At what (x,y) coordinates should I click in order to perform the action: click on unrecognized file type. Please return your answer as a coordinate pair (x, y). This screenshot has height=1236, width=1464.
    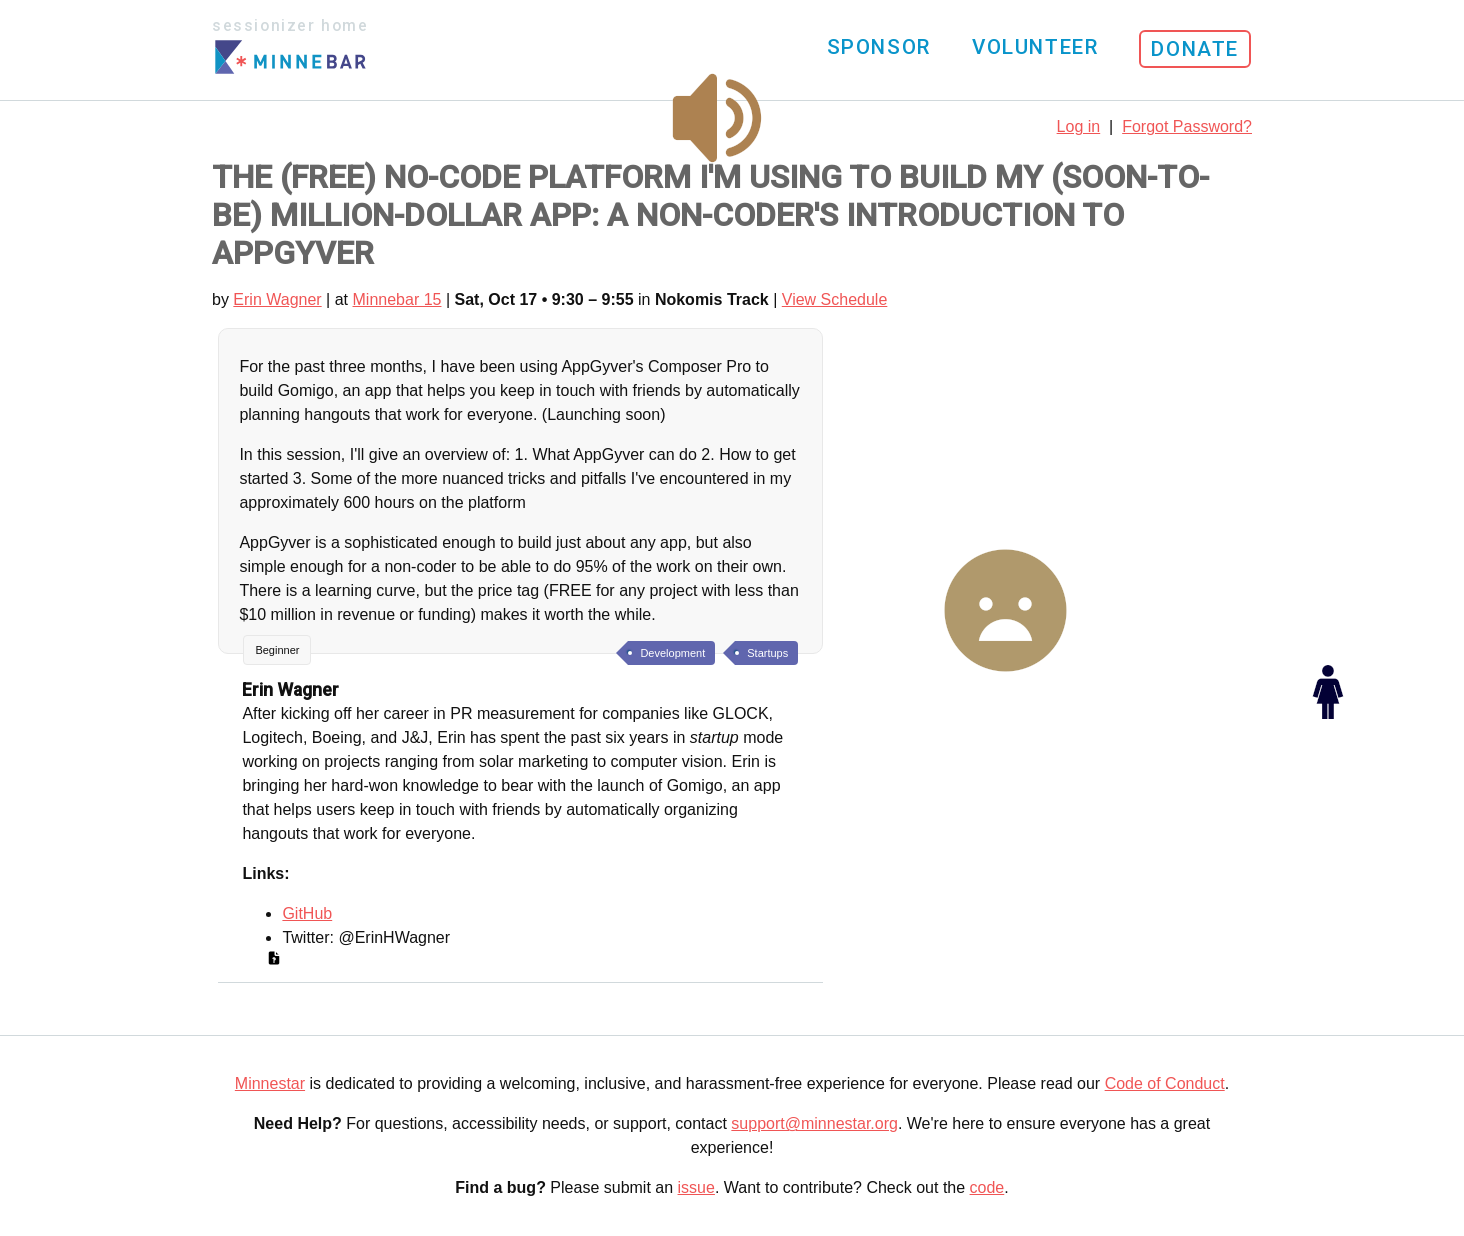
    Looking at the image, I should click on (274, 958).